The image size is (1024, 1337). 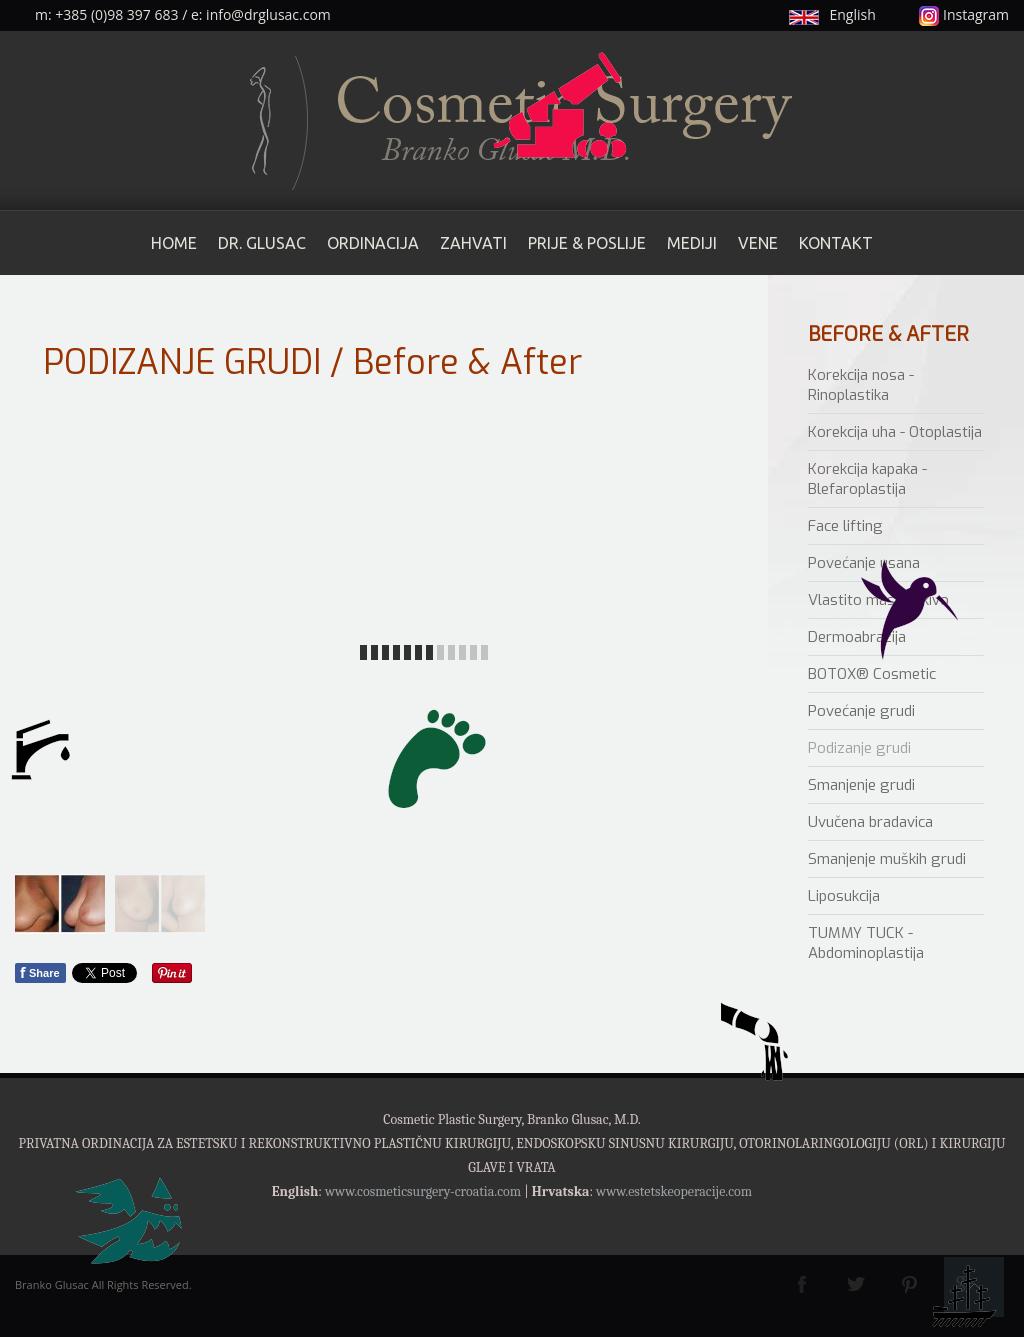 I want to click on track steps or walking activity, so click(x=436, y=759).